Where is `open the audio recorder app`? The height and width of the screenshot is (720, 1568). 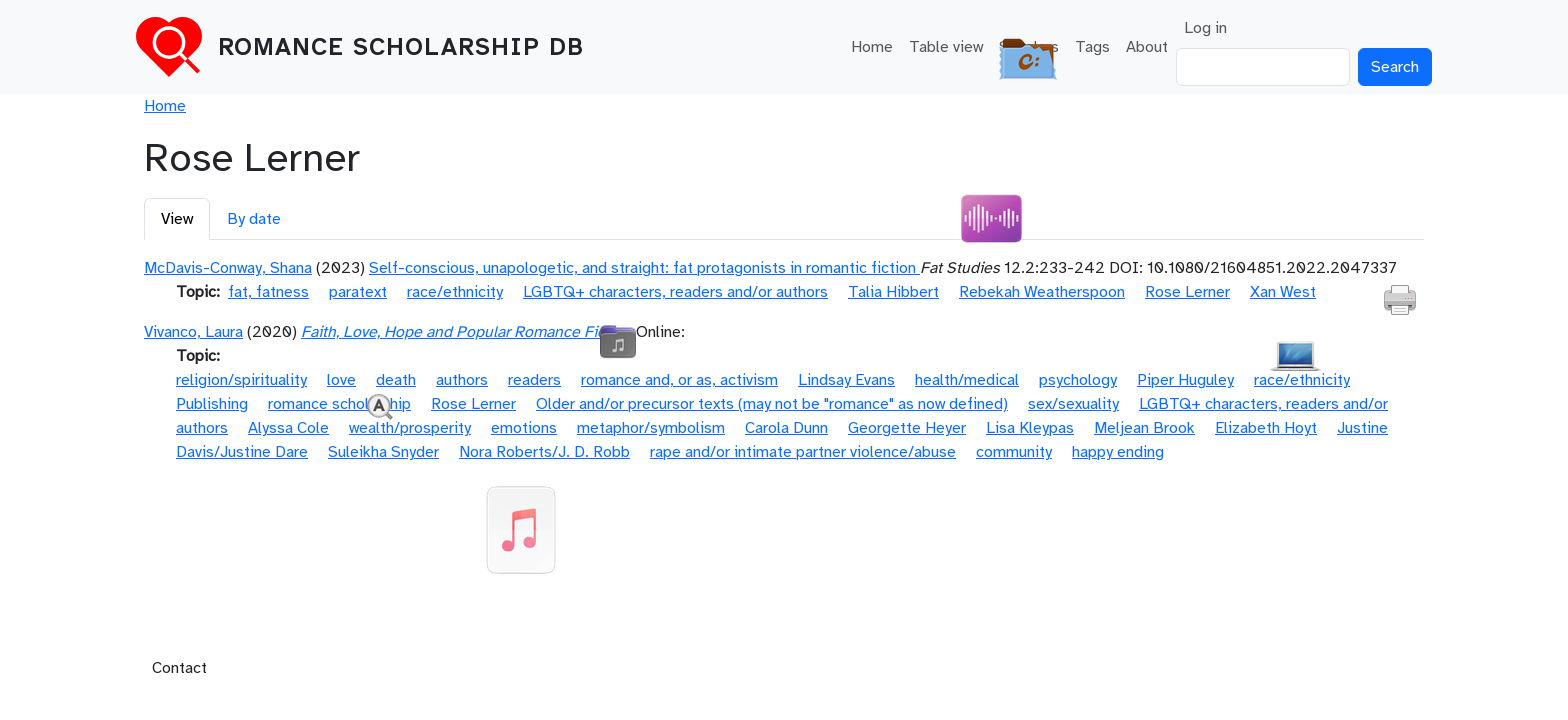
open the audio recorder app is located at coordinates (991, 218).